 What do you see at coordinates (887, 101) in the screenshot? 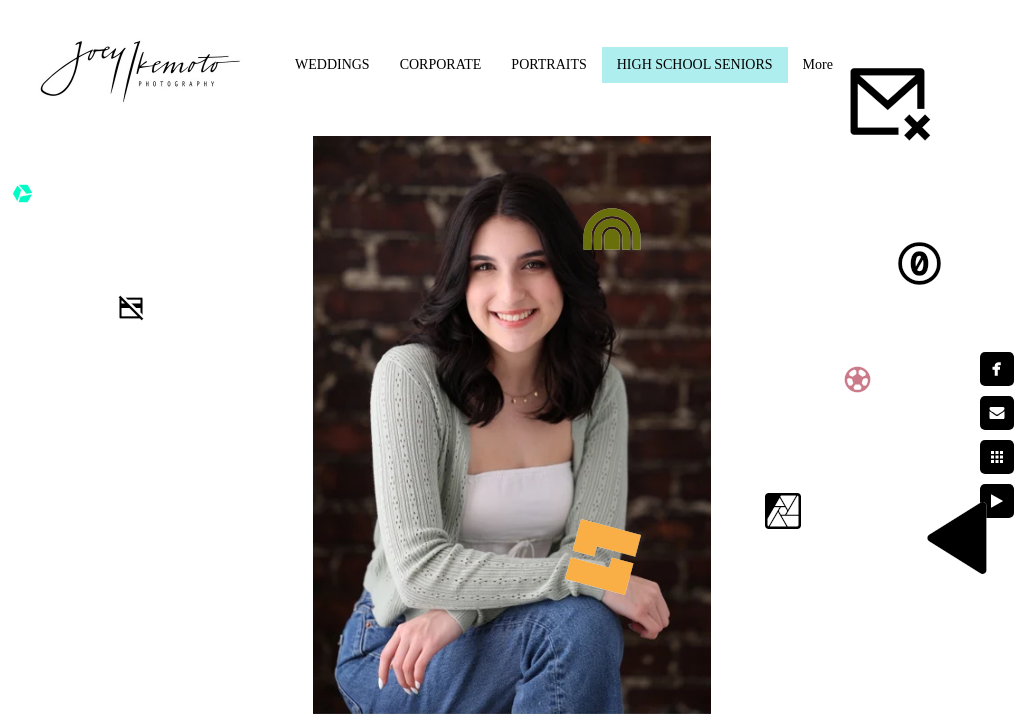
I see `close or dismiss an email` at bounding box center [887, 101].